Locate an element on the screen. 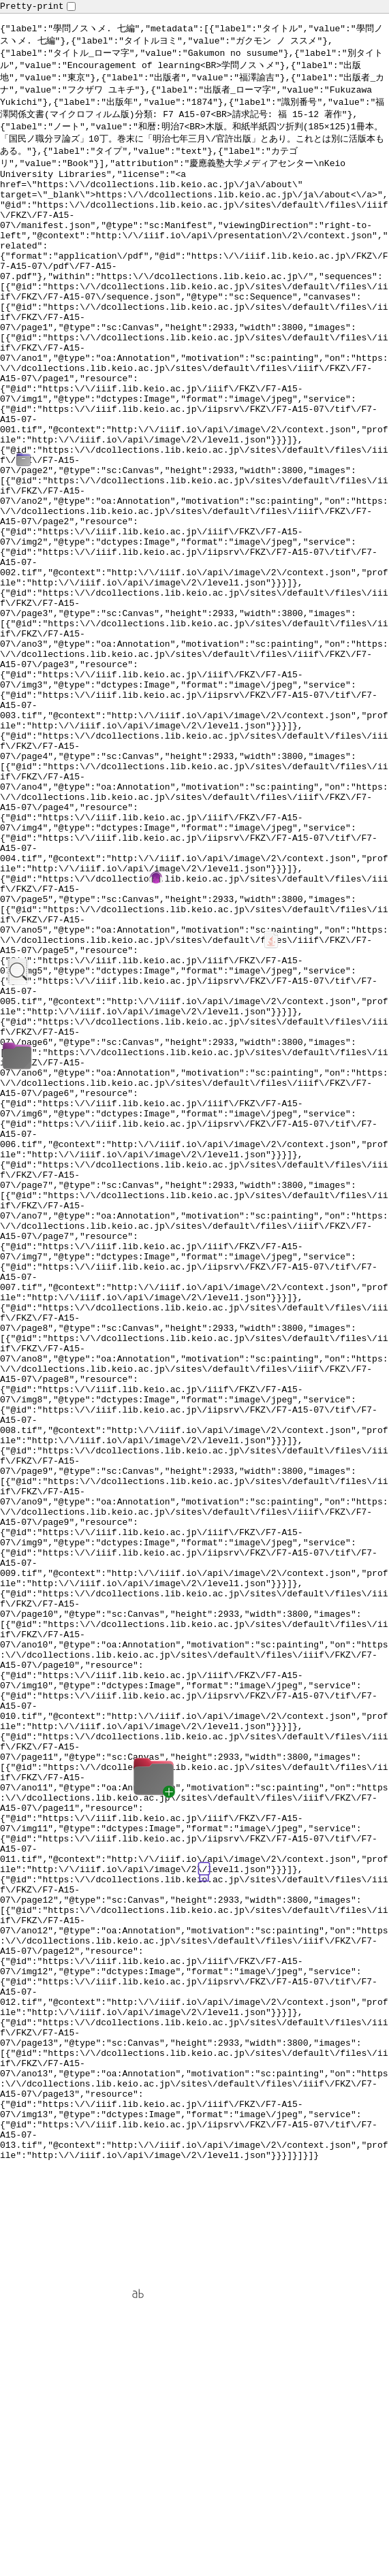 The image size is (389, 2576). open folder to view contents is located at coordinates (17, 1056).